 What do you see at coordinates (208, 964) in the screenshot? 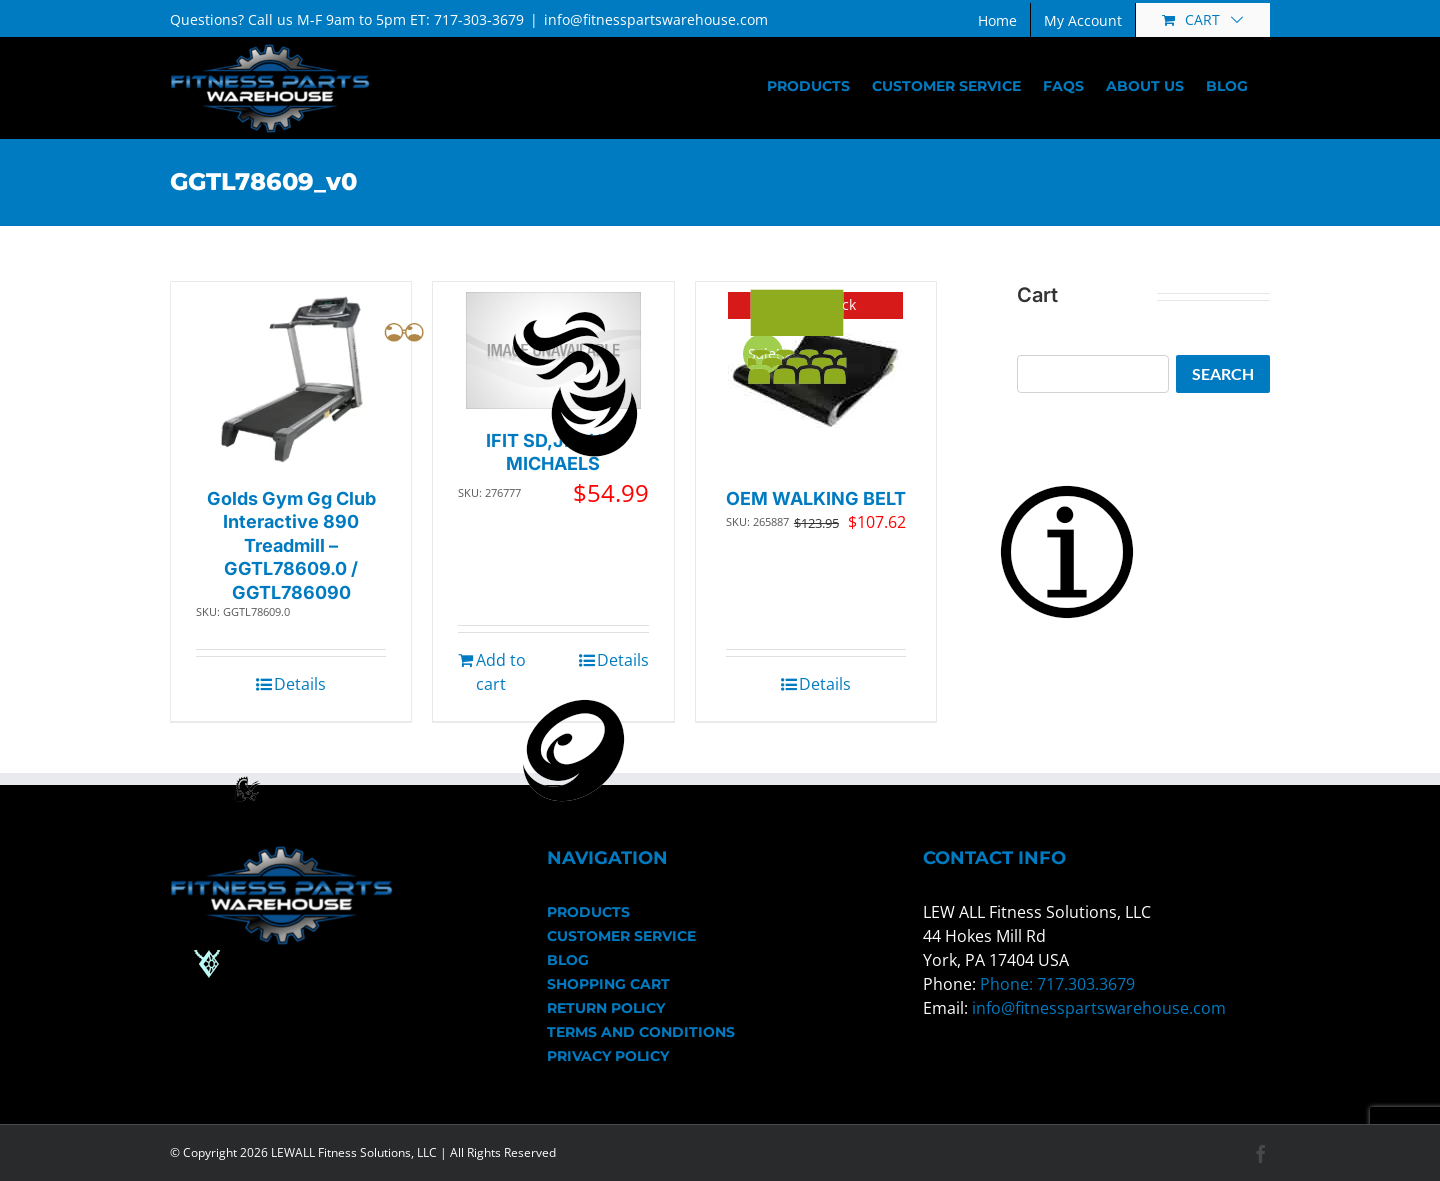
I see `view equipped jewelry or accessories` at bounding box center [208, 964].